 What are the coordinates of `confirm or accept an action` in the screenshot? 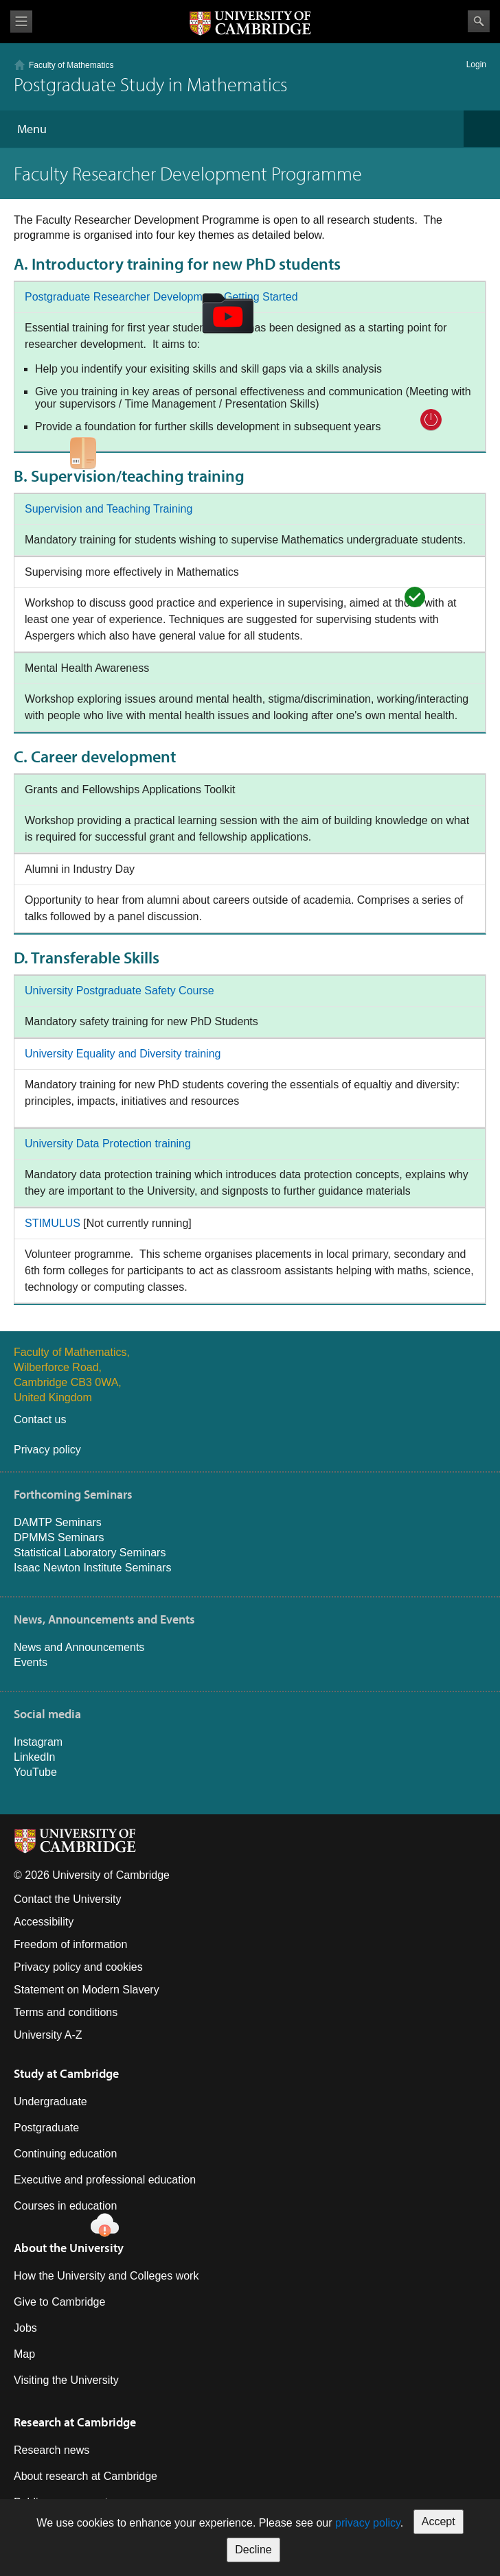 It's located at (415, 597).